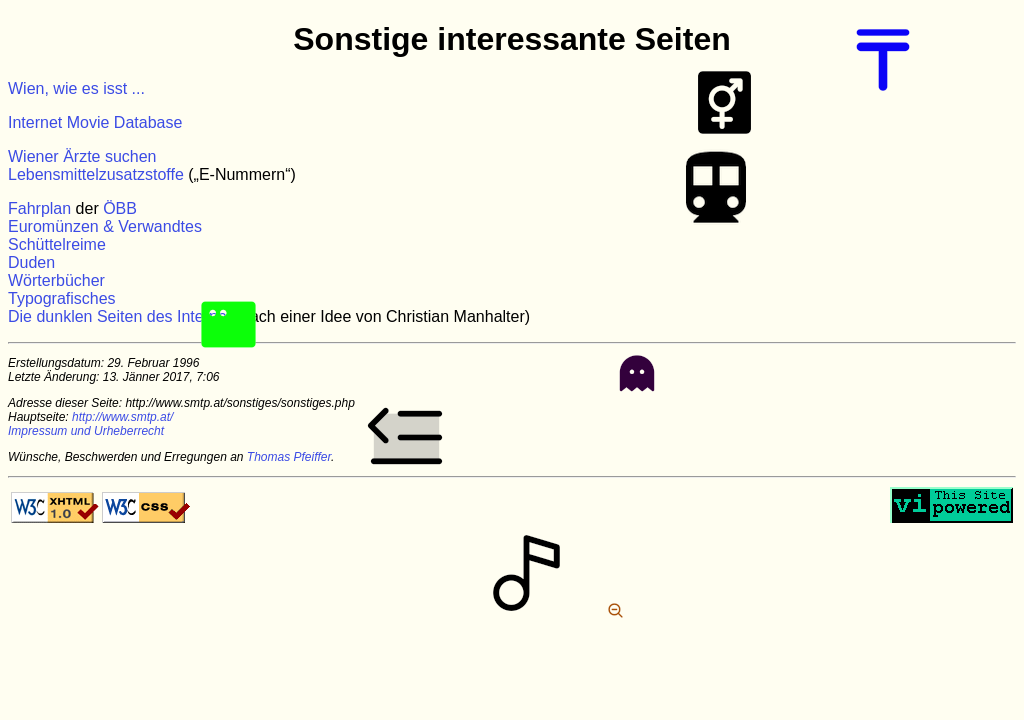 The height and width of the screenshot is (720, 1024). What do you see at coordinates (883, 60) in the screenshot?
I see `indicates kazakhstani tenge currency` at bounding box center [883, 60].